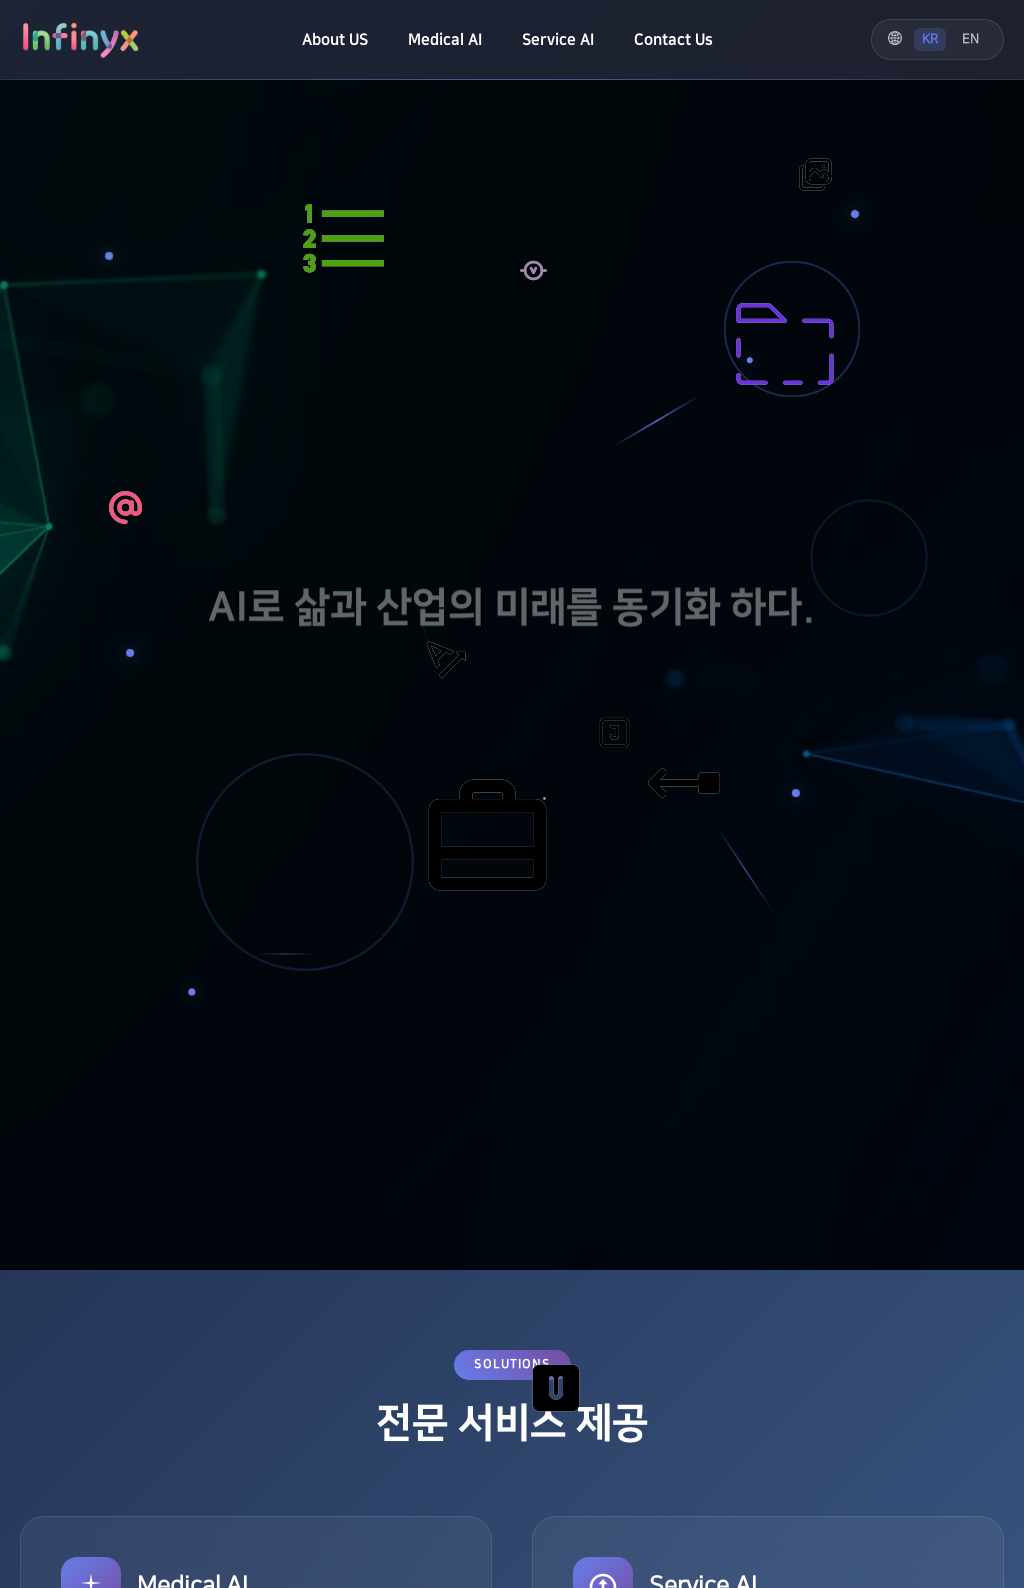  Describe the element at coordinates (340, 241) in the screenshot. I see `create a numbered list` at that location.